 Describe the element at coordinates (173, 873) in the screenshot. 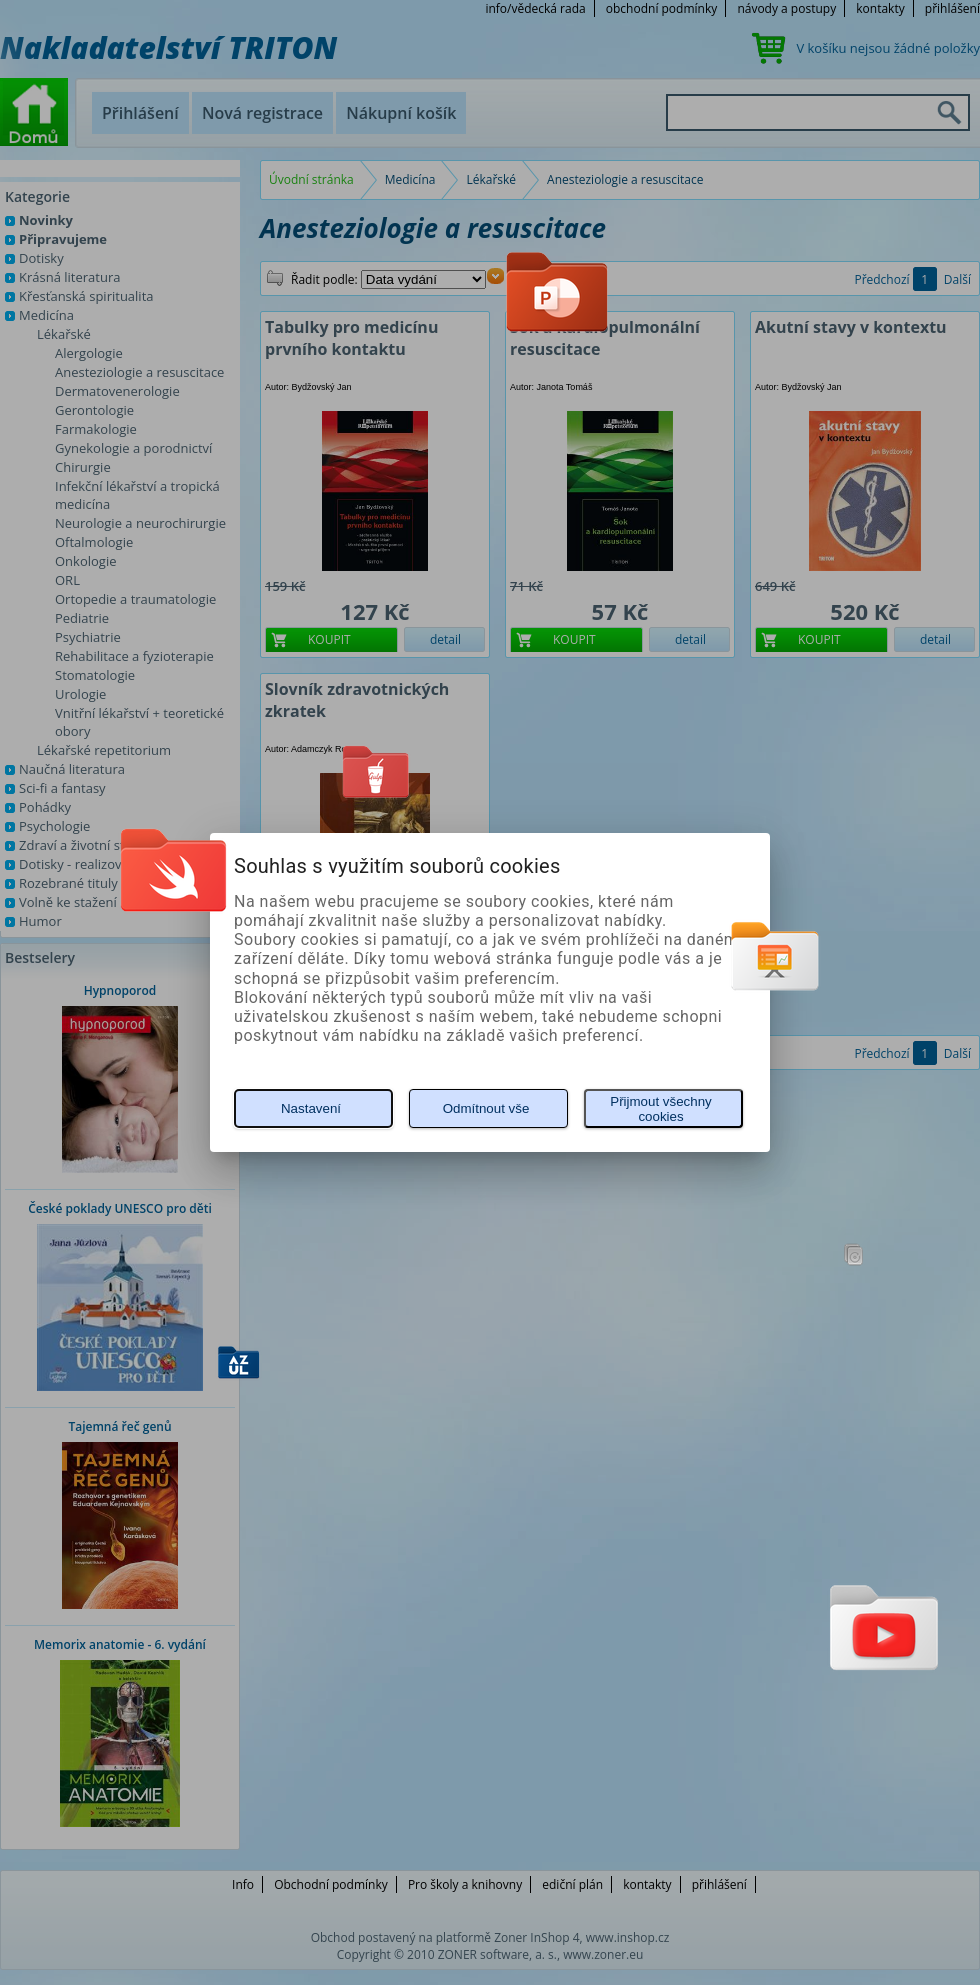

I see `open folder containing swift programming projects` at that location.